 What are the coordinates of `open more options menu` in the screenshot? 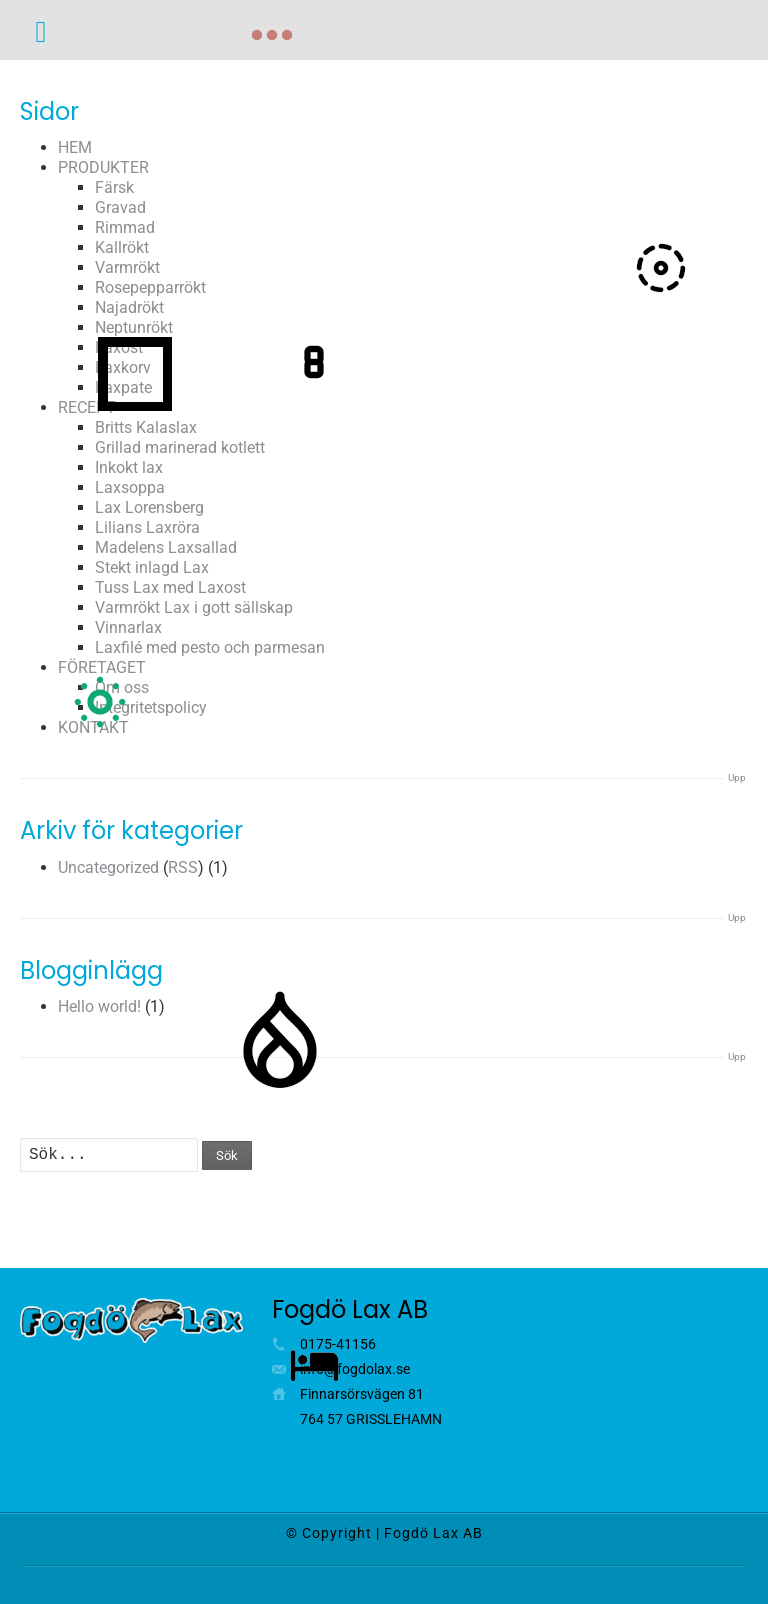 It's located at (272, 35).